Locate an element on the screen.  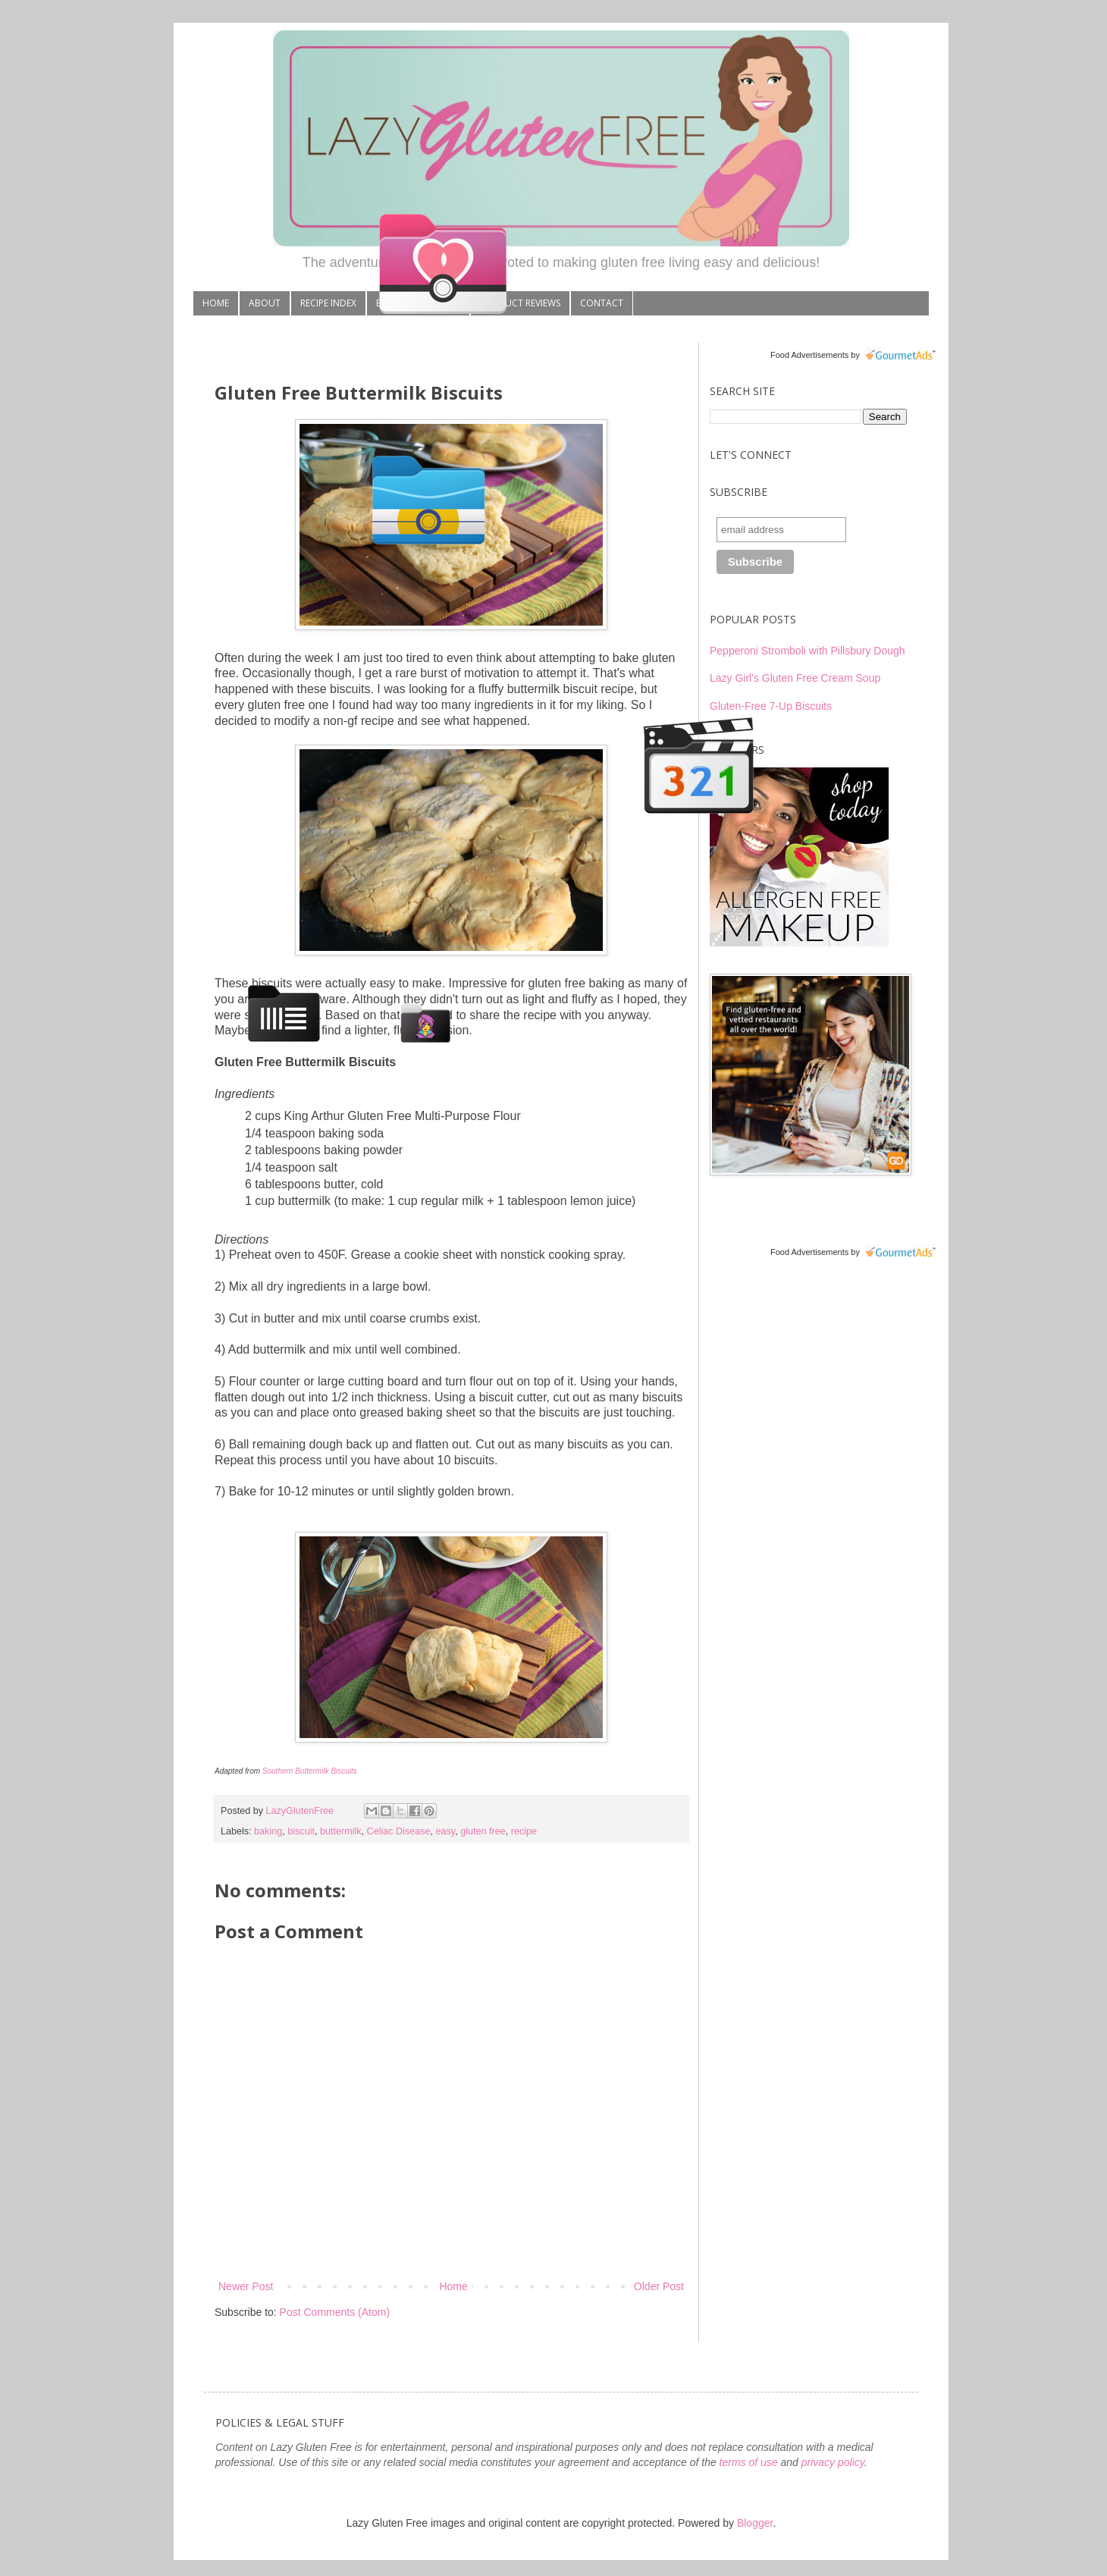
open pokémon love ball themed folder is located at coordinates (442, 267).